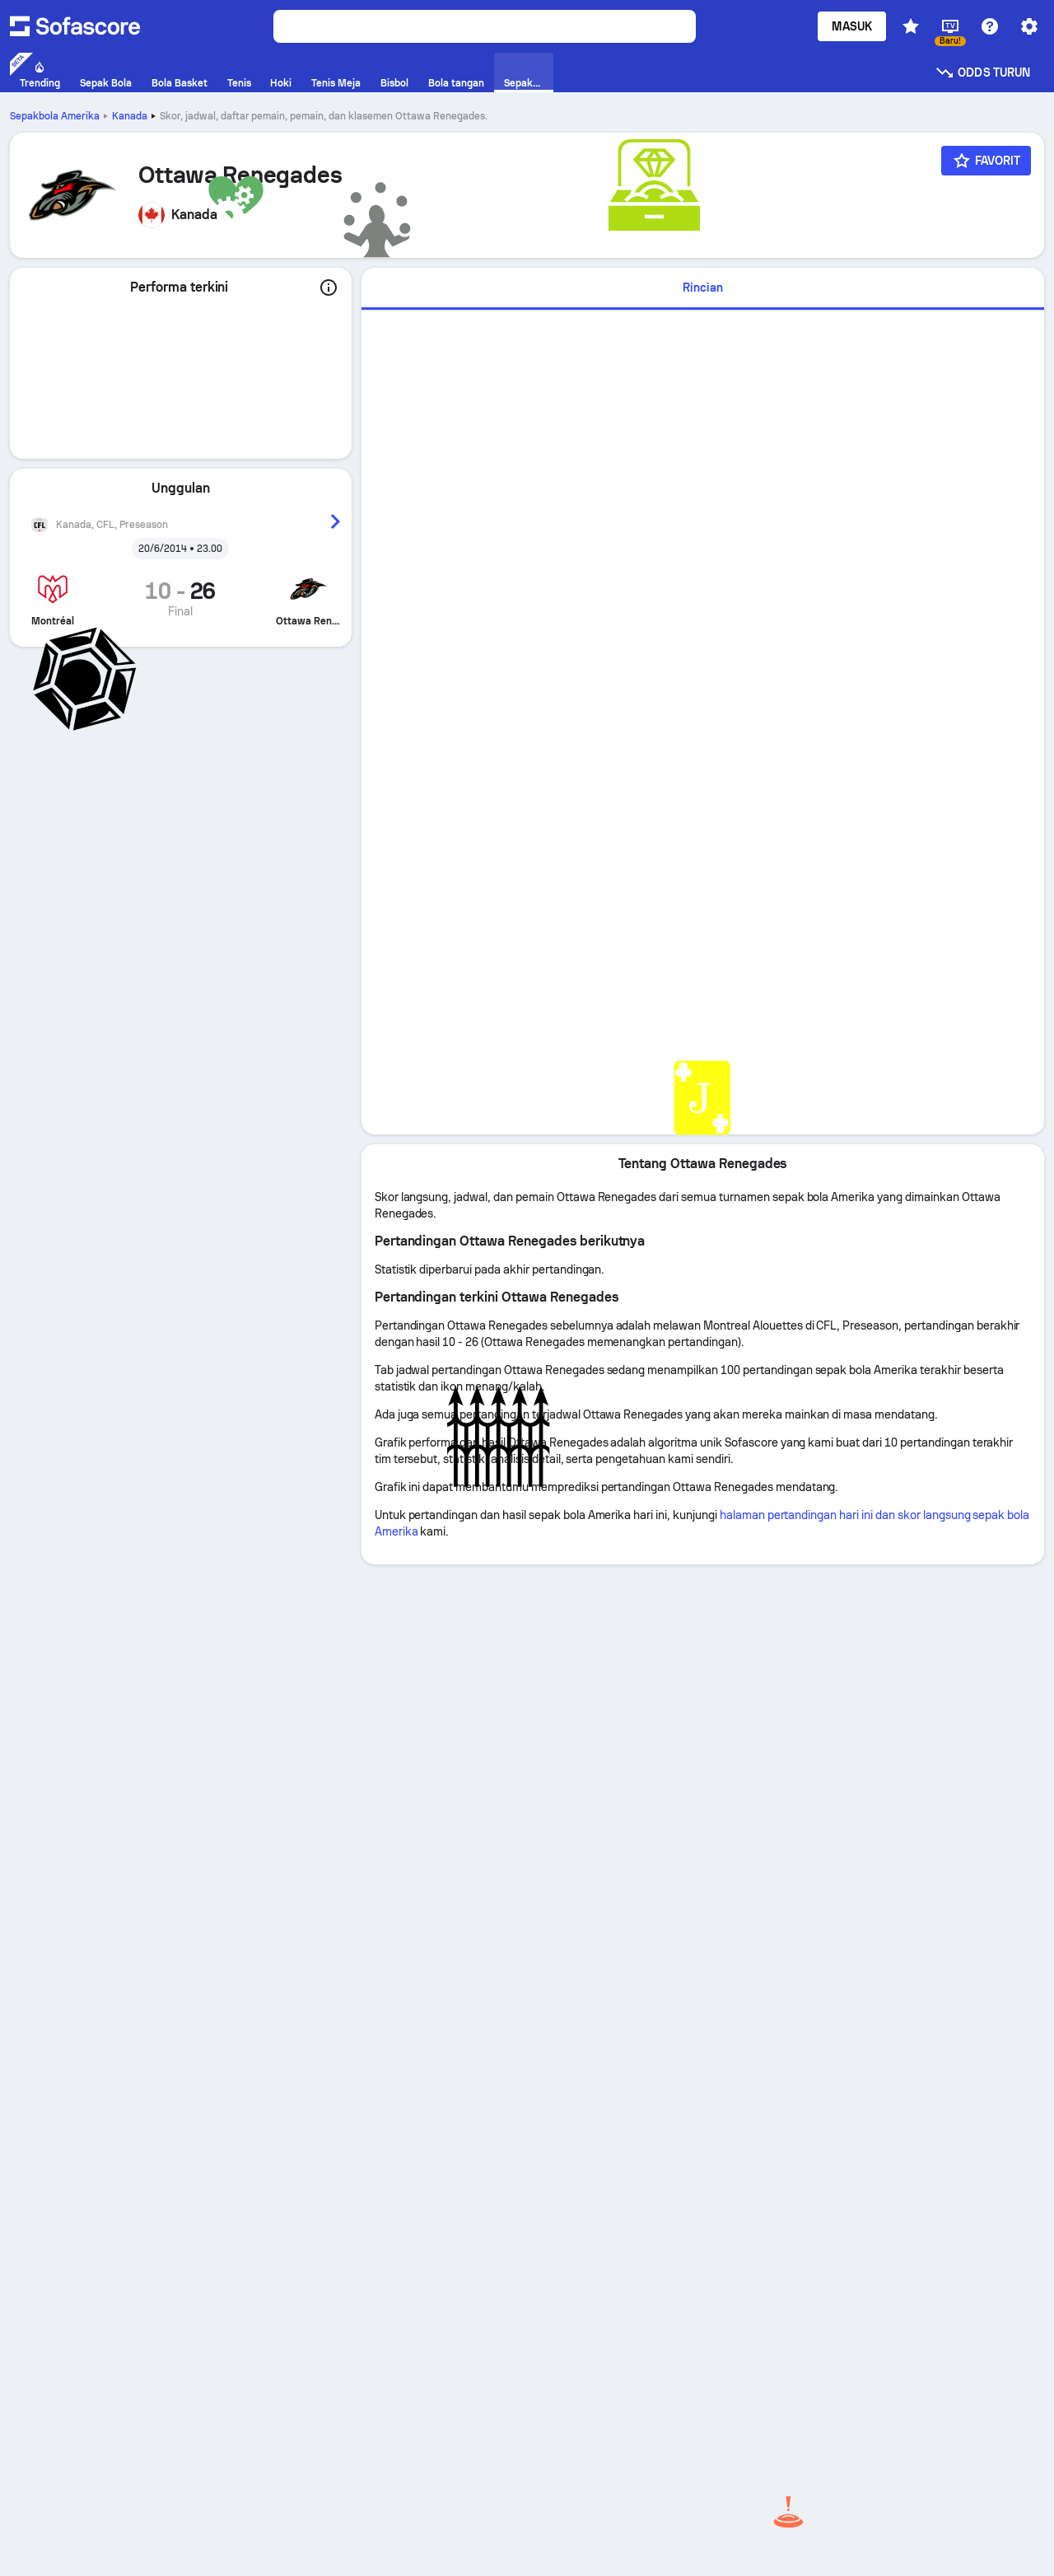 The image size is (1054, 2576). I want to click on explore hidden romance or secret admirer features, so click(236, 200).